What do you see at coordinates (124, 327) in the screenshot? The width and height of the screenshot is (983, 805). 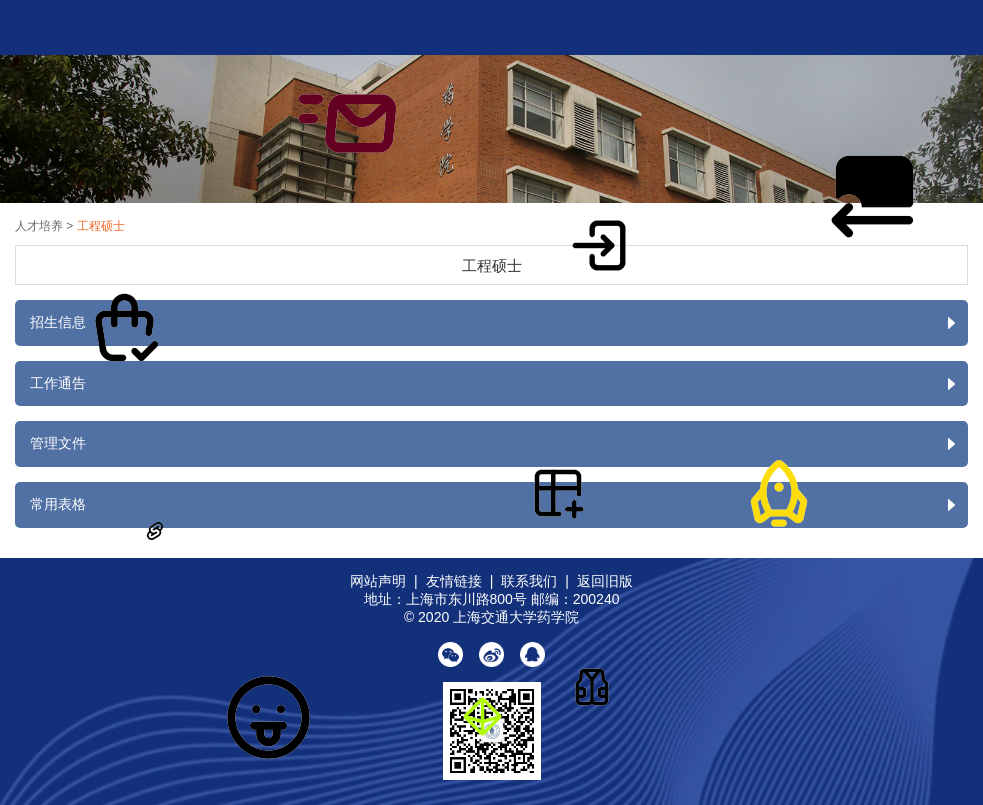 I see `purchase completed successfully` at bounding box center [124, 327].